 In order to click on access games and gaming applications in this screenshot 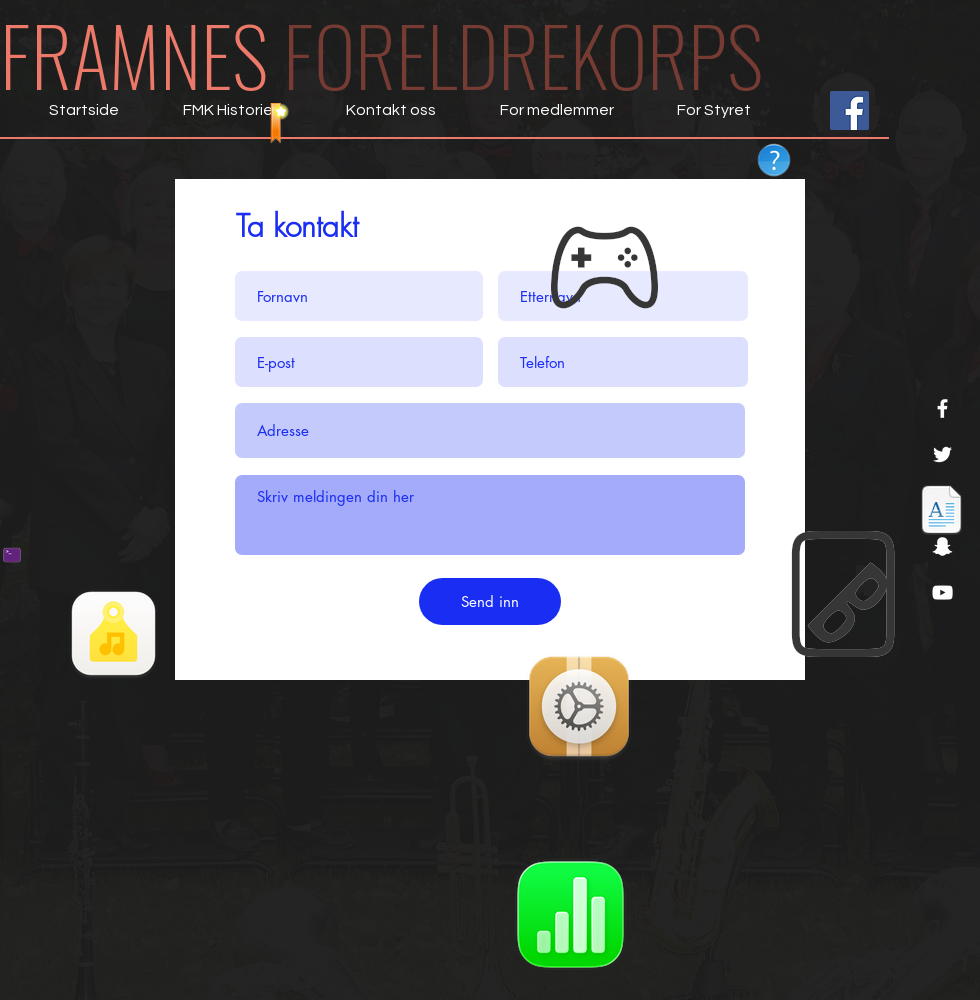, I will do `click(604, 267)`.